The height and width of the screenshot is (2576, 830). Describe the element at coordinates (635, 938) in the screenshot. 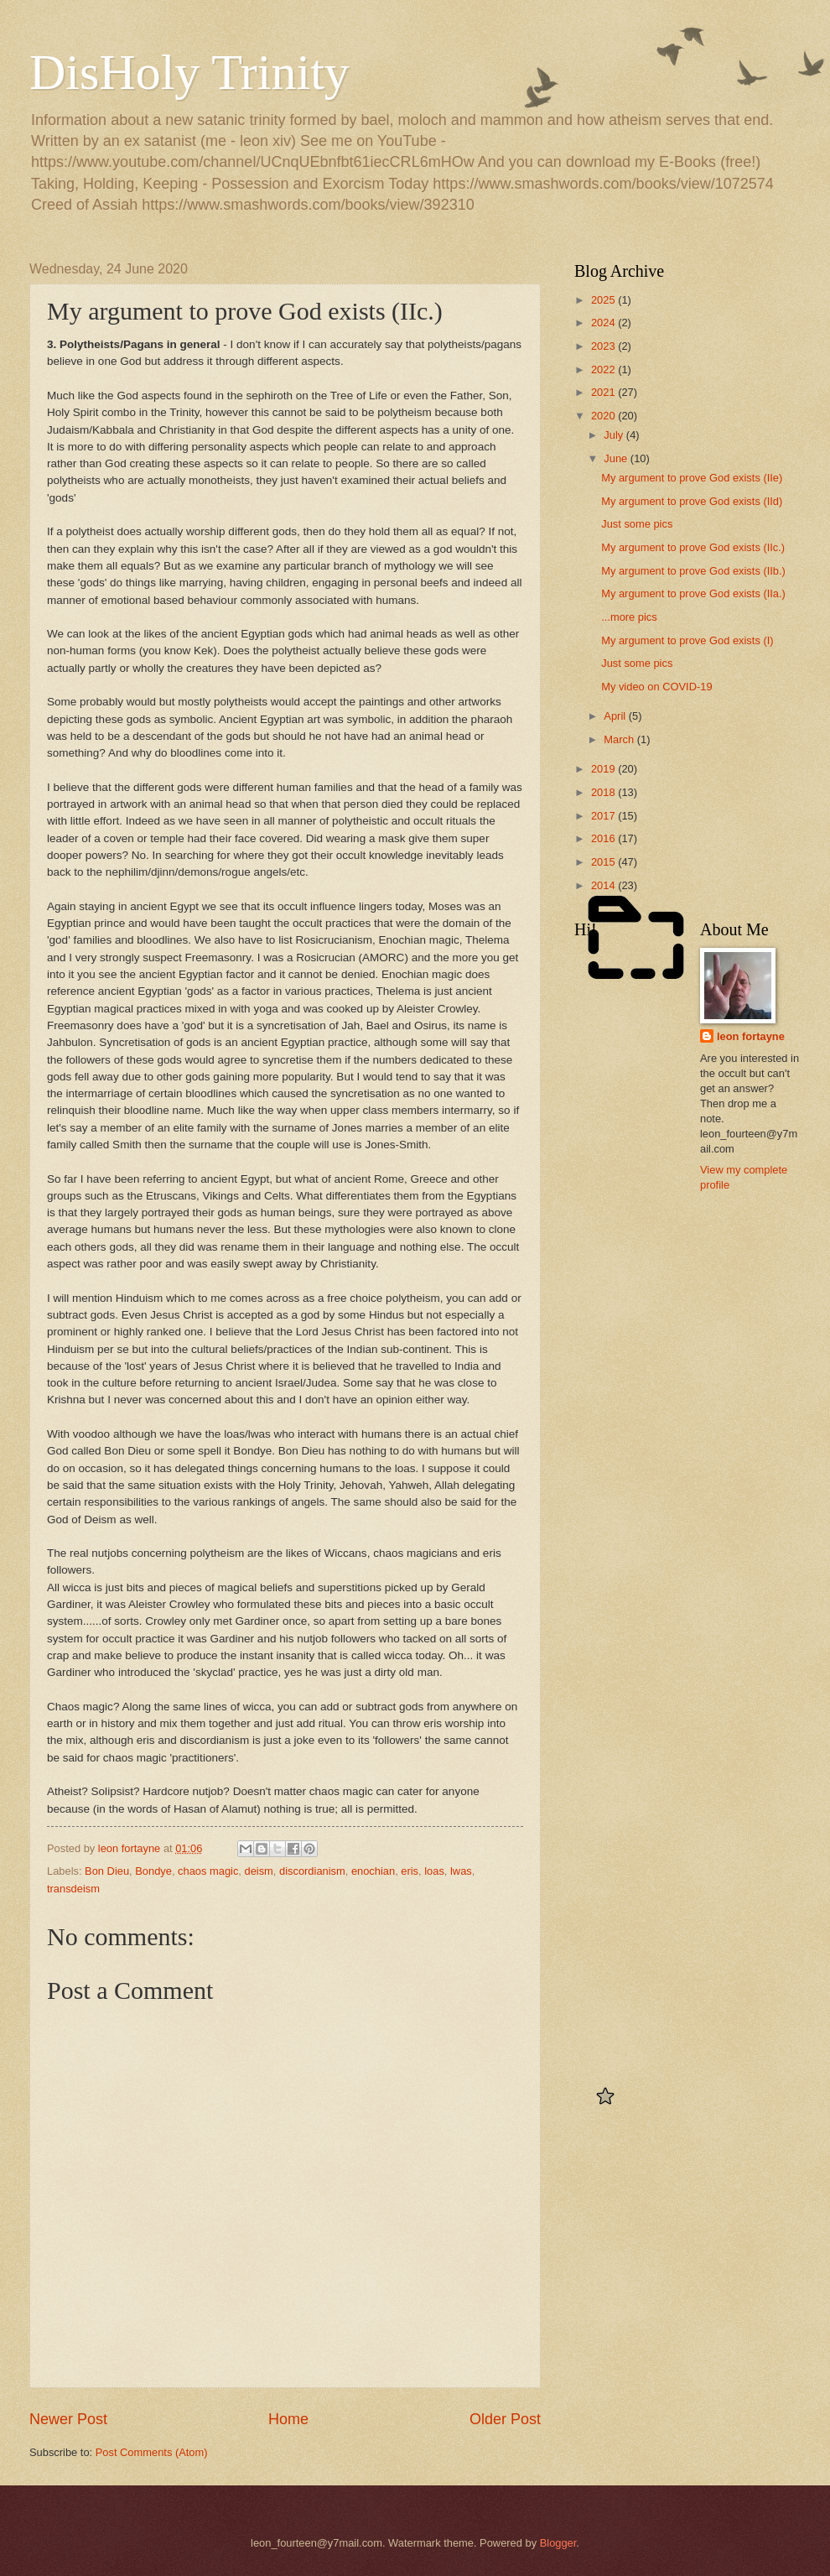

I see `create a new folder` at that location.